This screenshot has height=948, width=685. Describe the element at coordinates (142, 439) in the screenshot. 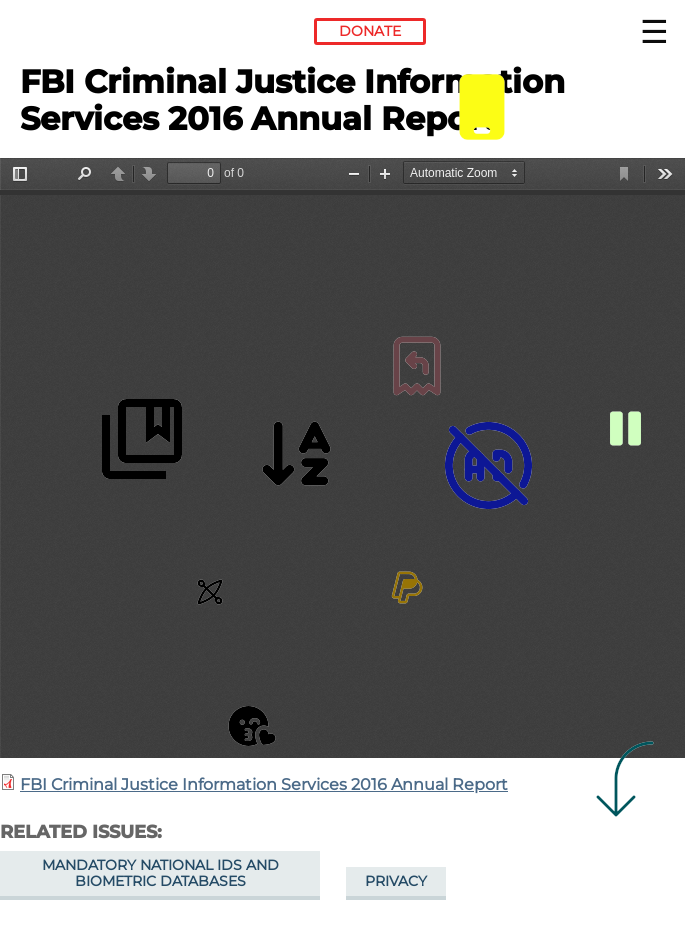

I see `access your bookmarked collections` at that location.